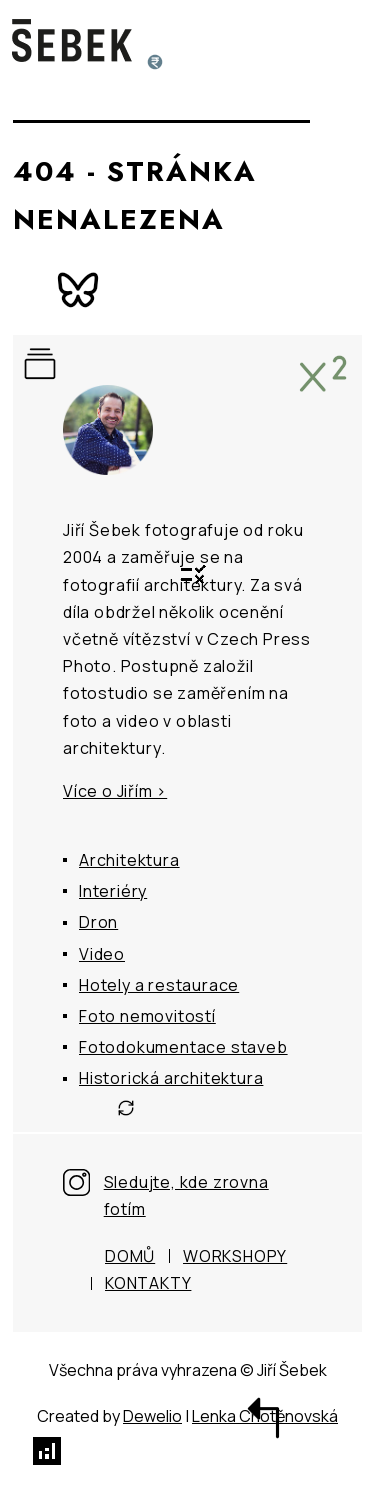 The width and height of the screenshot is (375, 1489). I want to click on view stacked items or card deck, so click(40, 365).